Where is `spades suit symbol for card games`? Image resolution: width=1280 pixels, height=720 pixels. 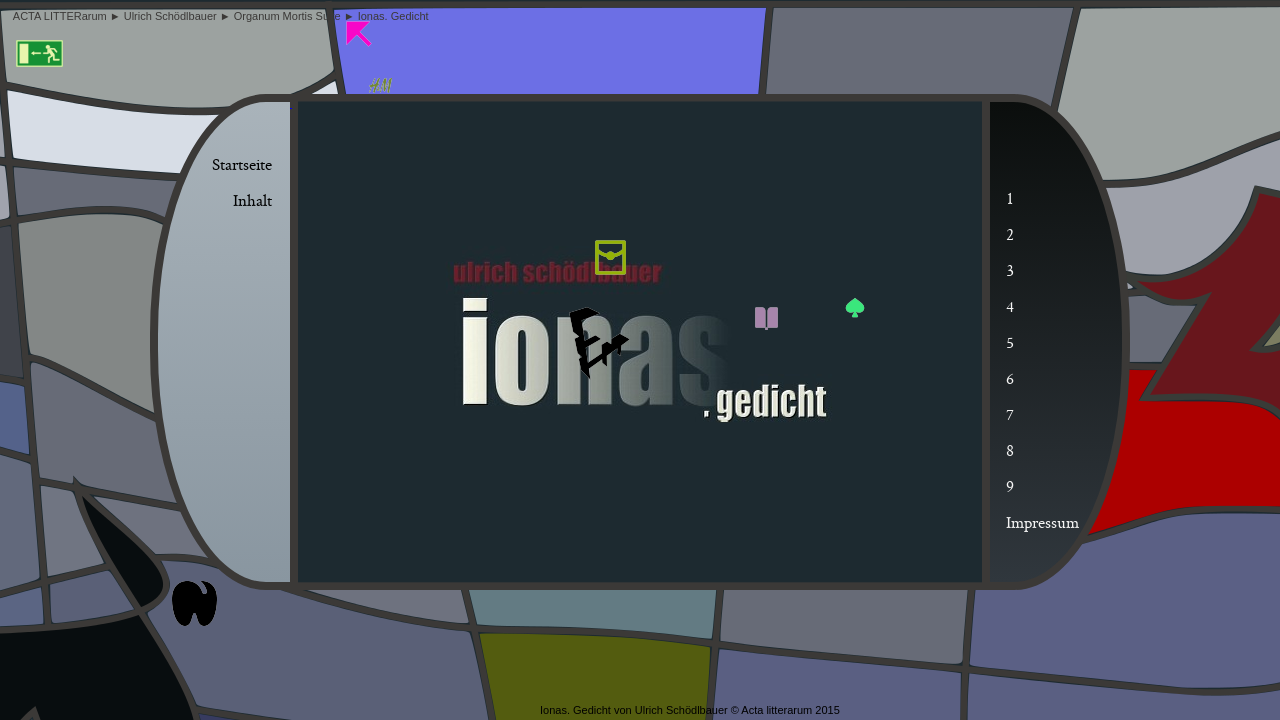 spades suit symbol for card games is located at coordinates (855, 308).